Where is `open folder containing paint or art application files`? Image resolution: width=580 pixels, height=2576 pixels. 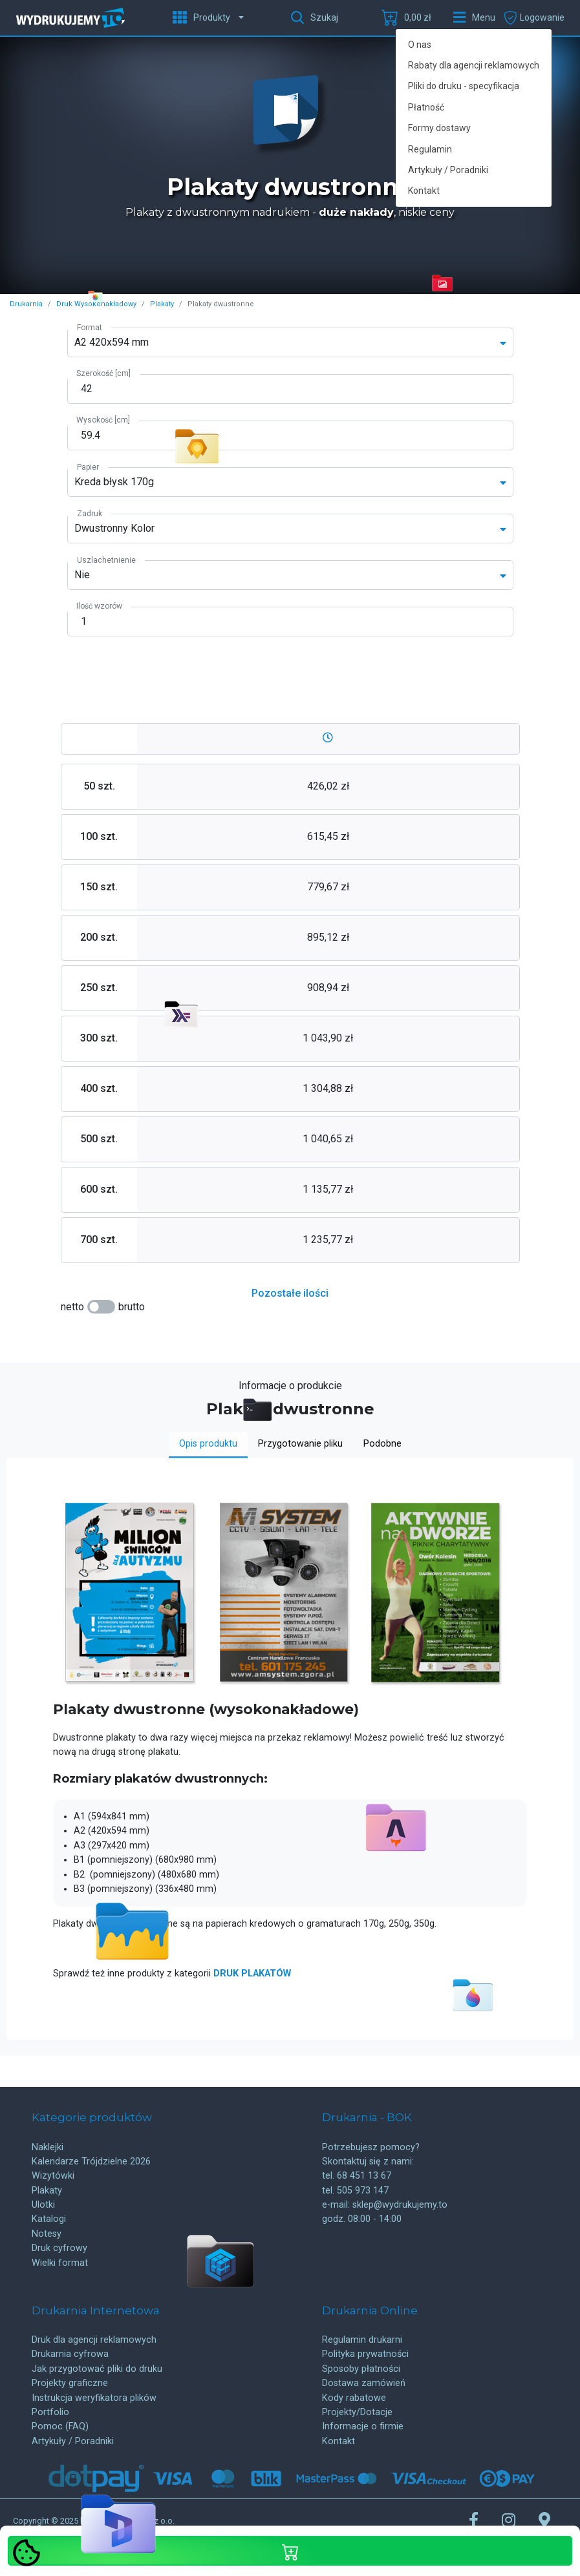 open folder containing paint or art application files is located at coordinates (473, 1996).